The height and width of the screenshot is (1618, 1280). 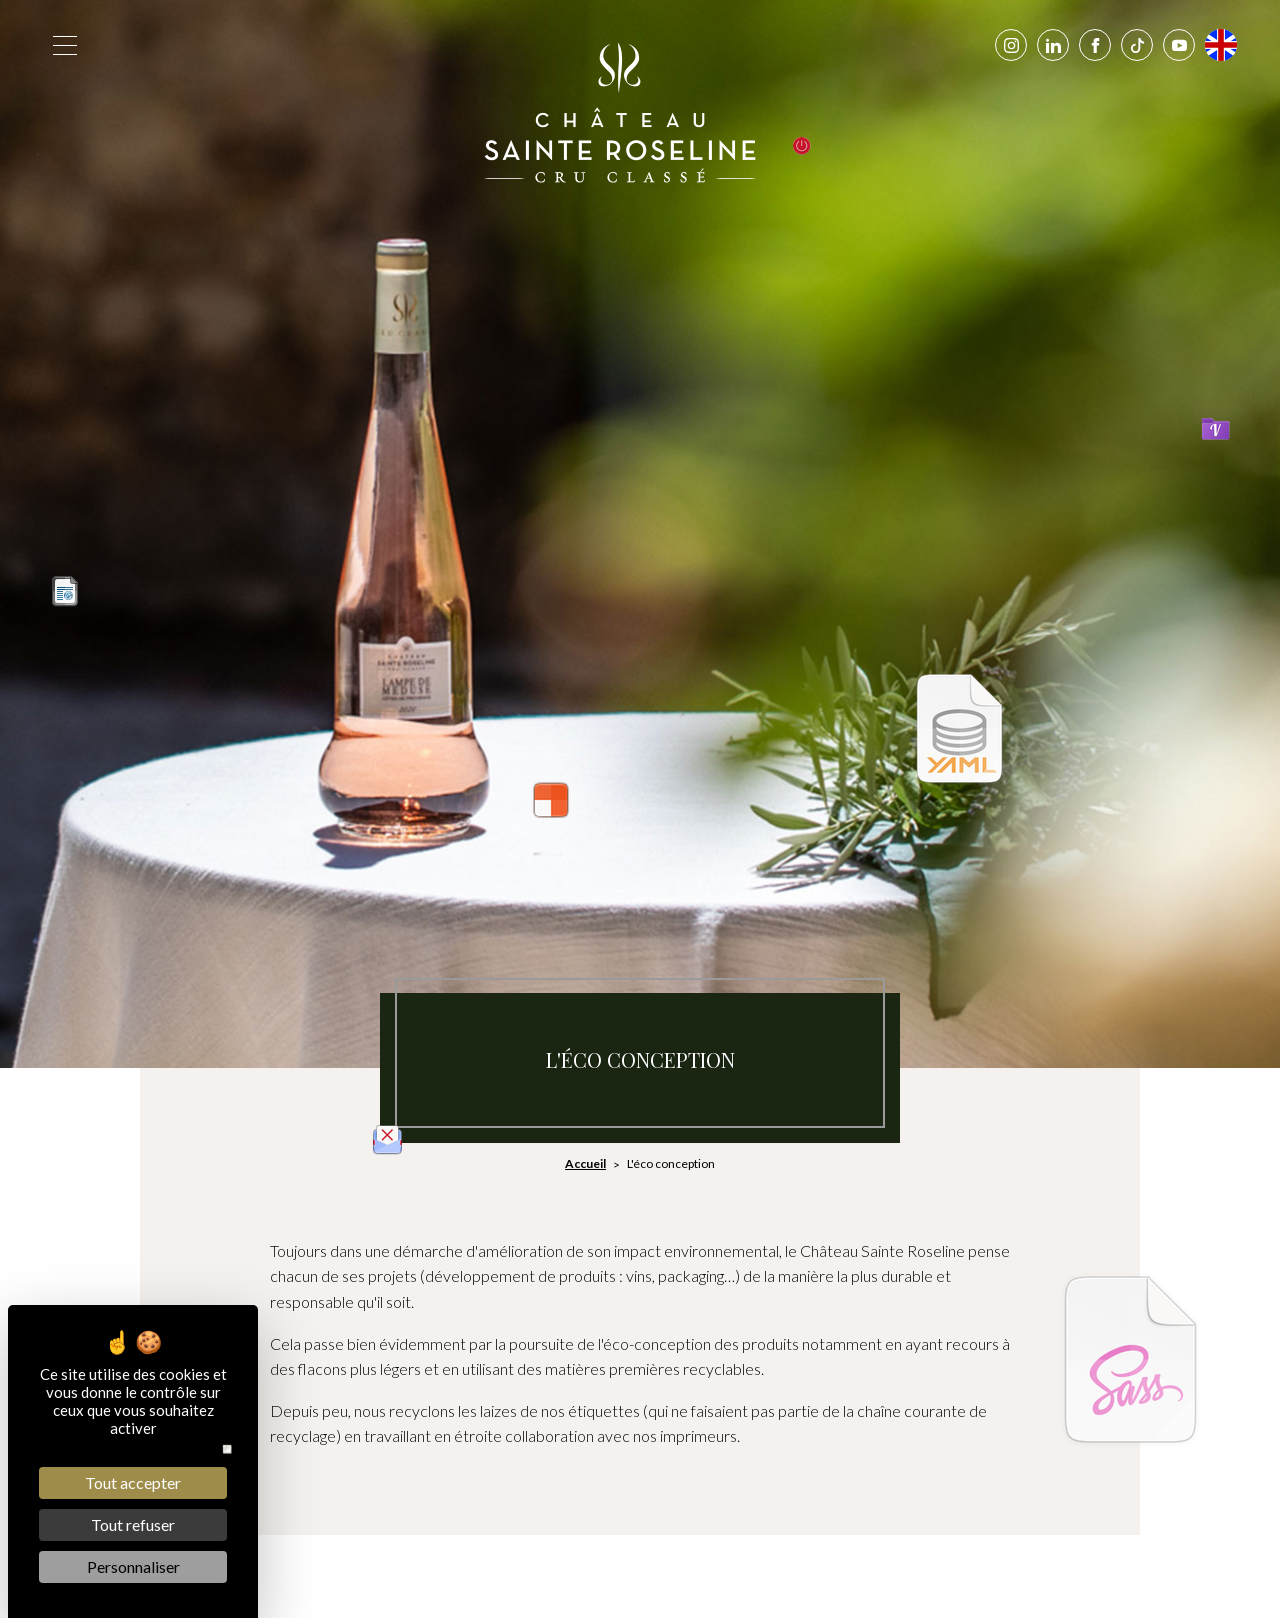 I want to click on a libreoffice web document file, so click(x=65, y=591).